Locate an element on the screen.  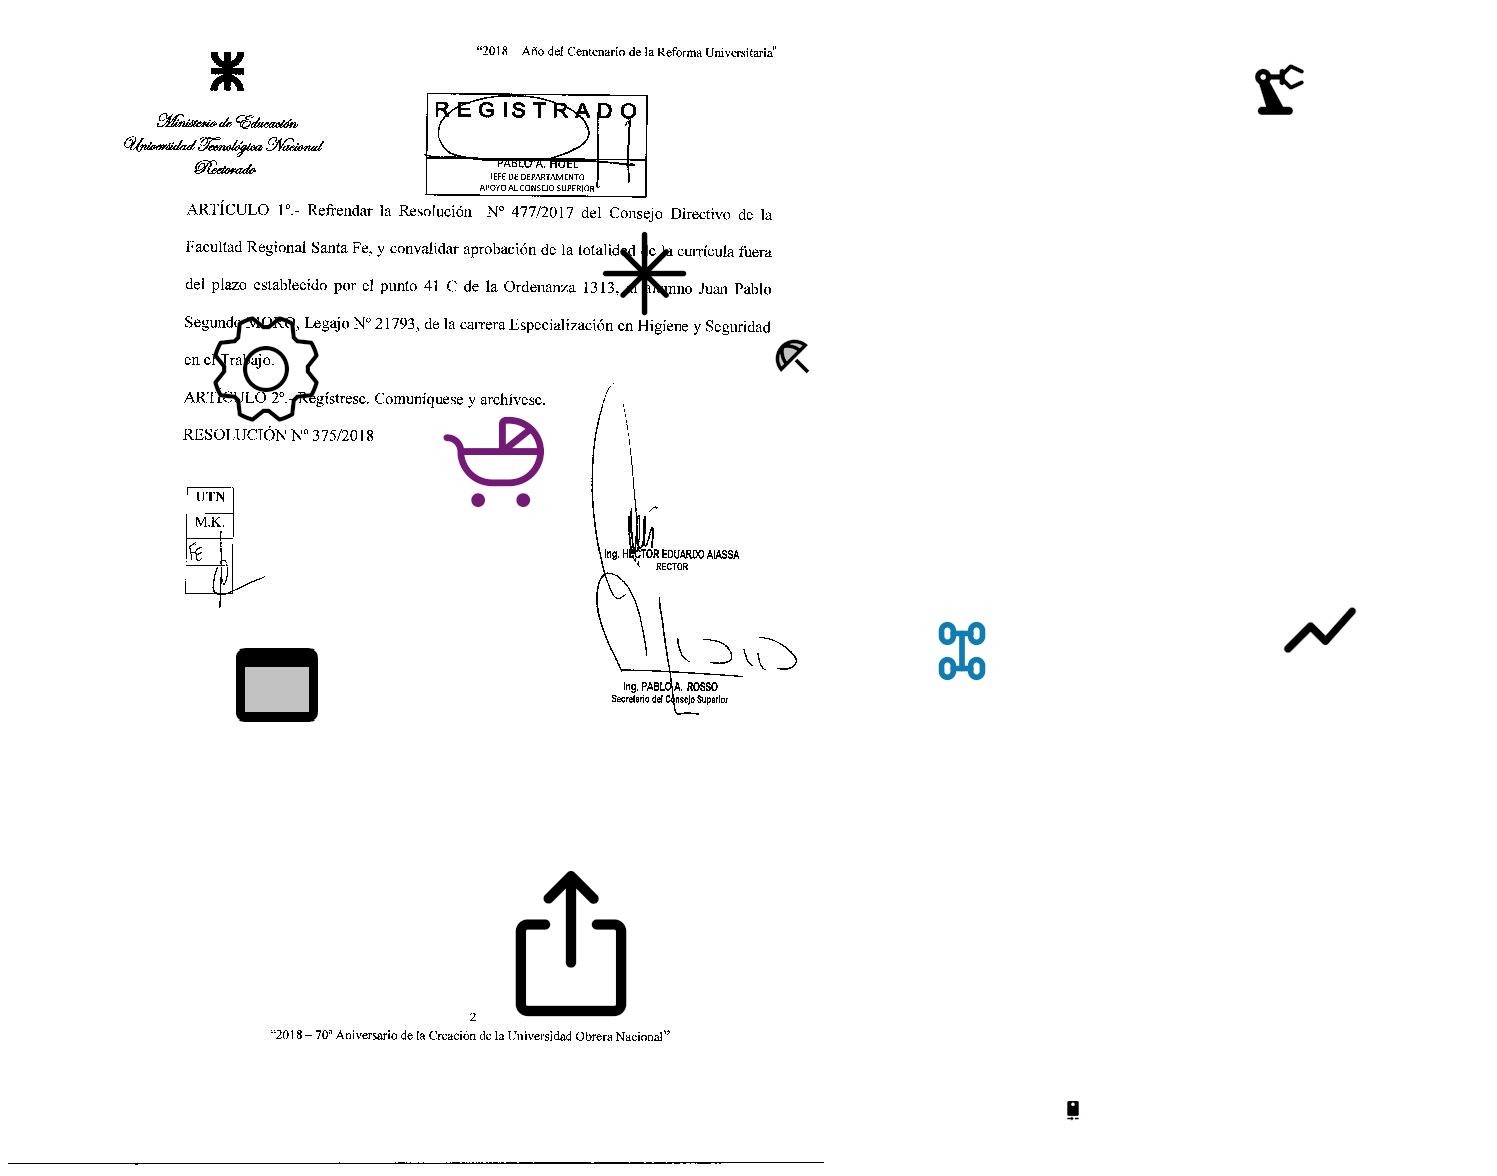
access baby or parenting-related features is located at coordinates (495, 458).